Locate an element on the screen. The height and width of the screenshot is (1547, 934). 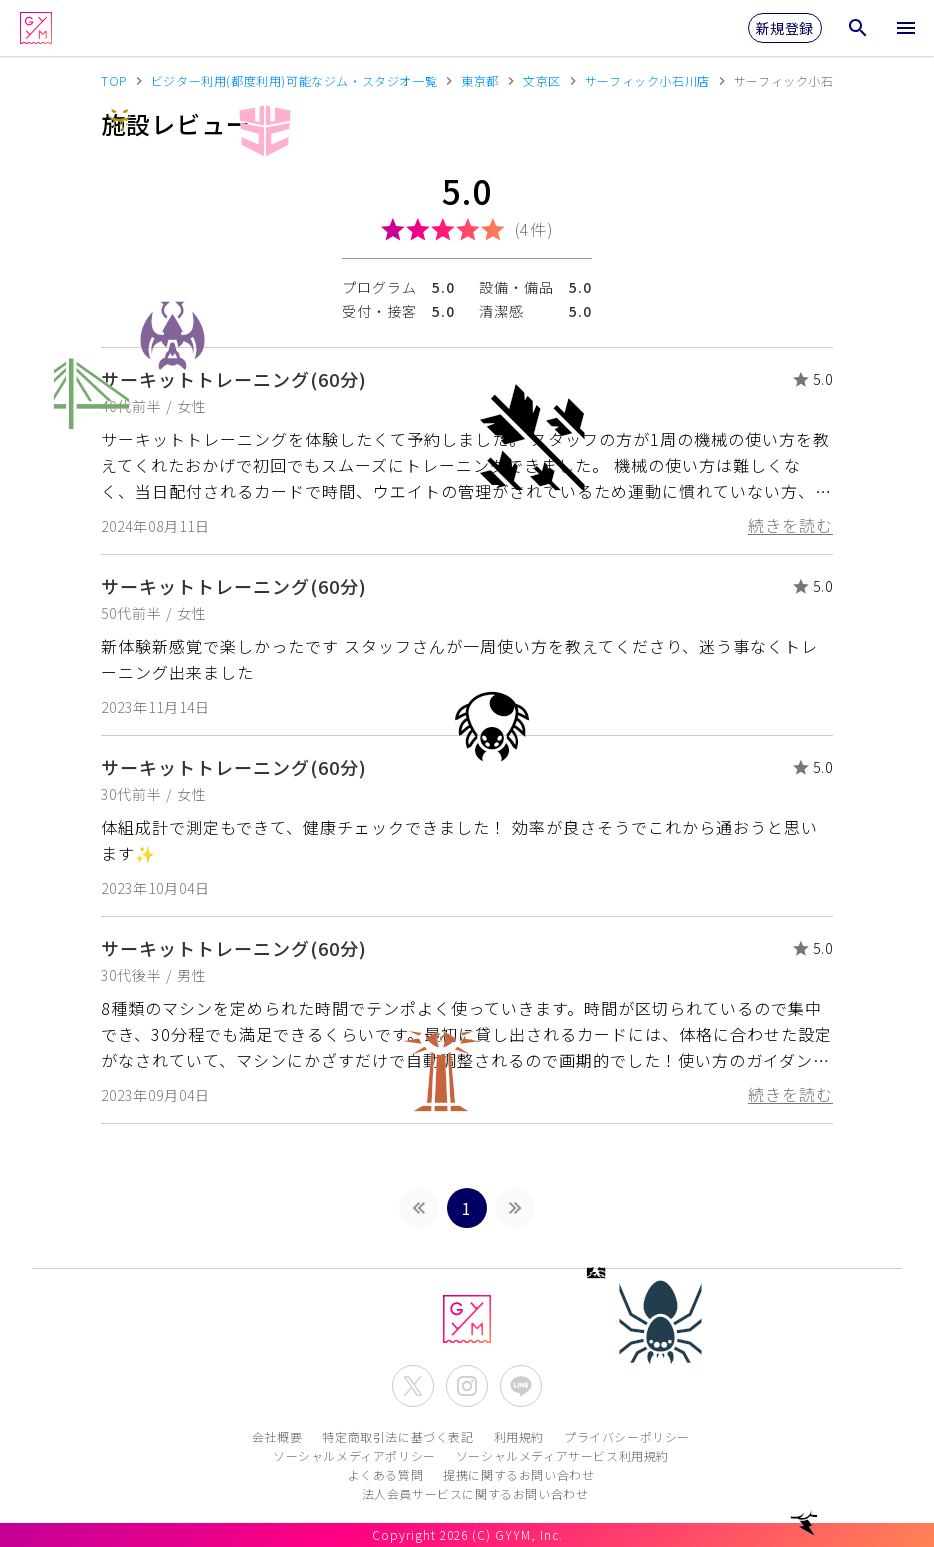
indicates a delicious or tempting item is located at coordinates (119, 119).